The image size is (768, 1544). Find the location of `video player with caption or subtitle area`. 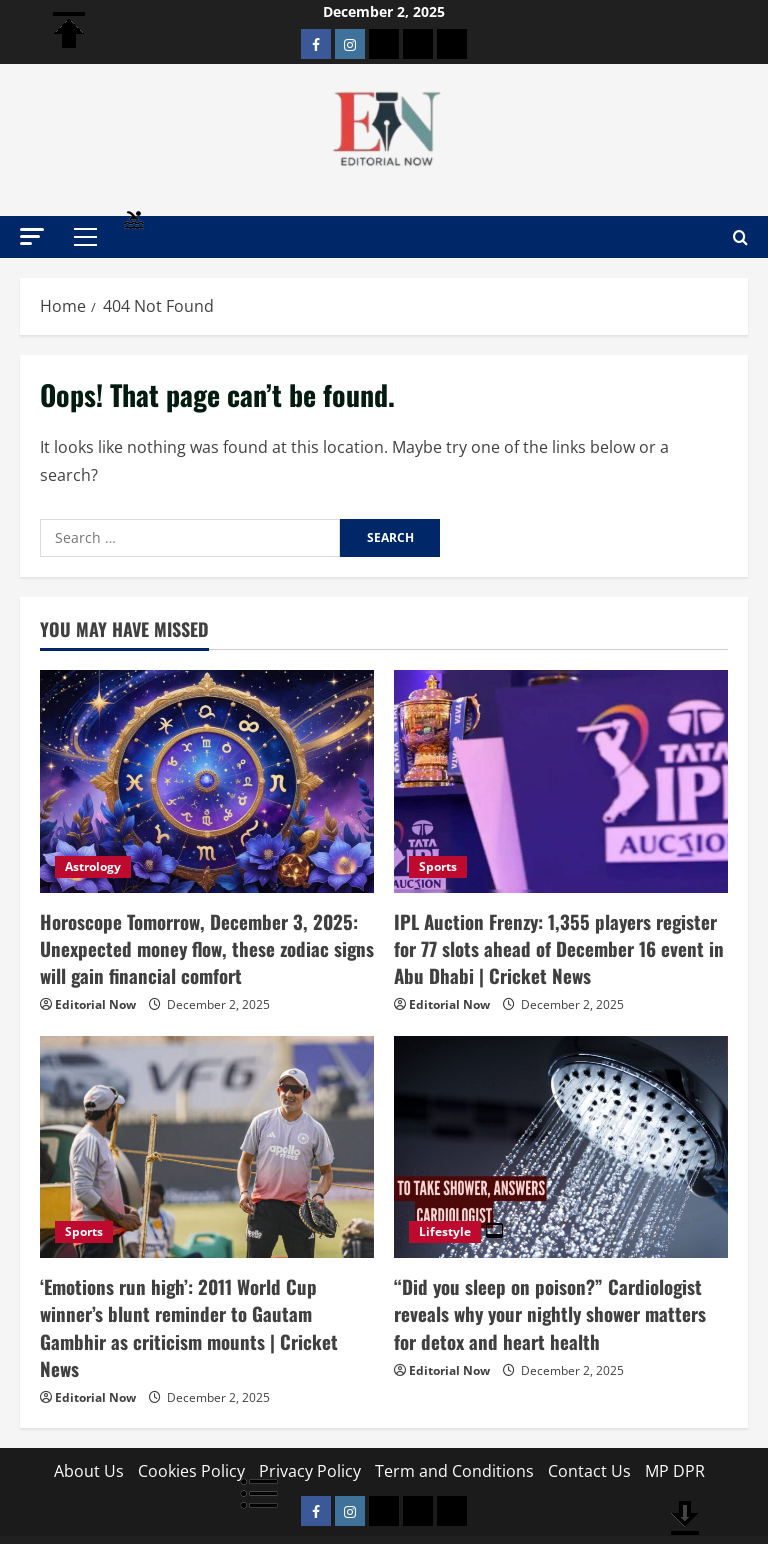

video player with caption or subtitle area is located at coordinates (494, 1230).